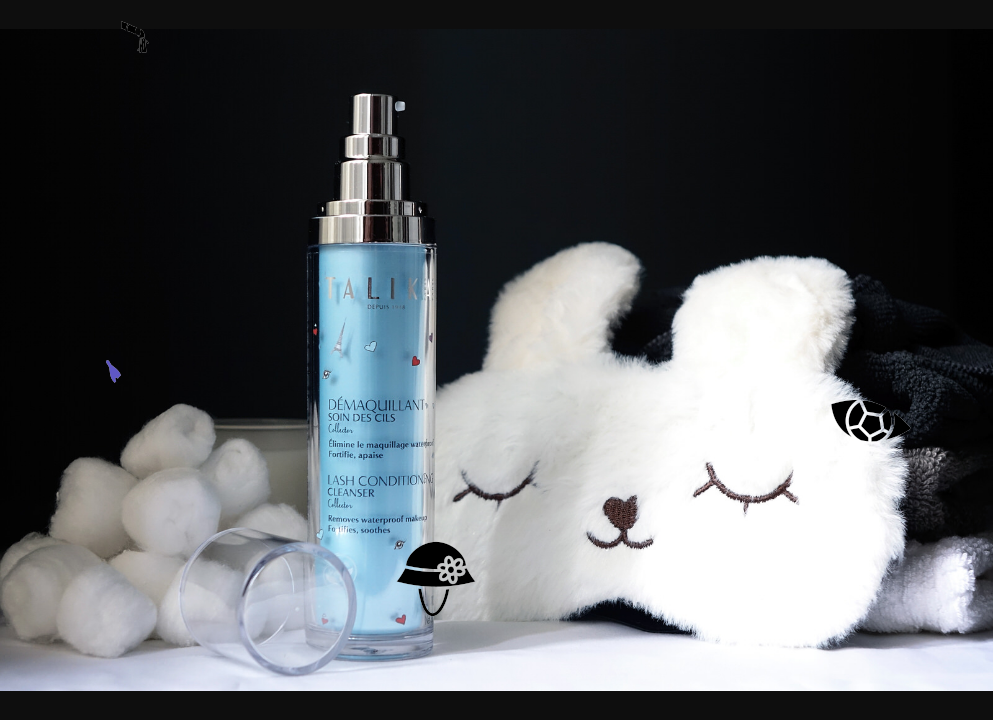 Image resolution: width=993 pixels, height=720 pixels. I want to click on zen garden or relaxation feature, so click(137, 36).